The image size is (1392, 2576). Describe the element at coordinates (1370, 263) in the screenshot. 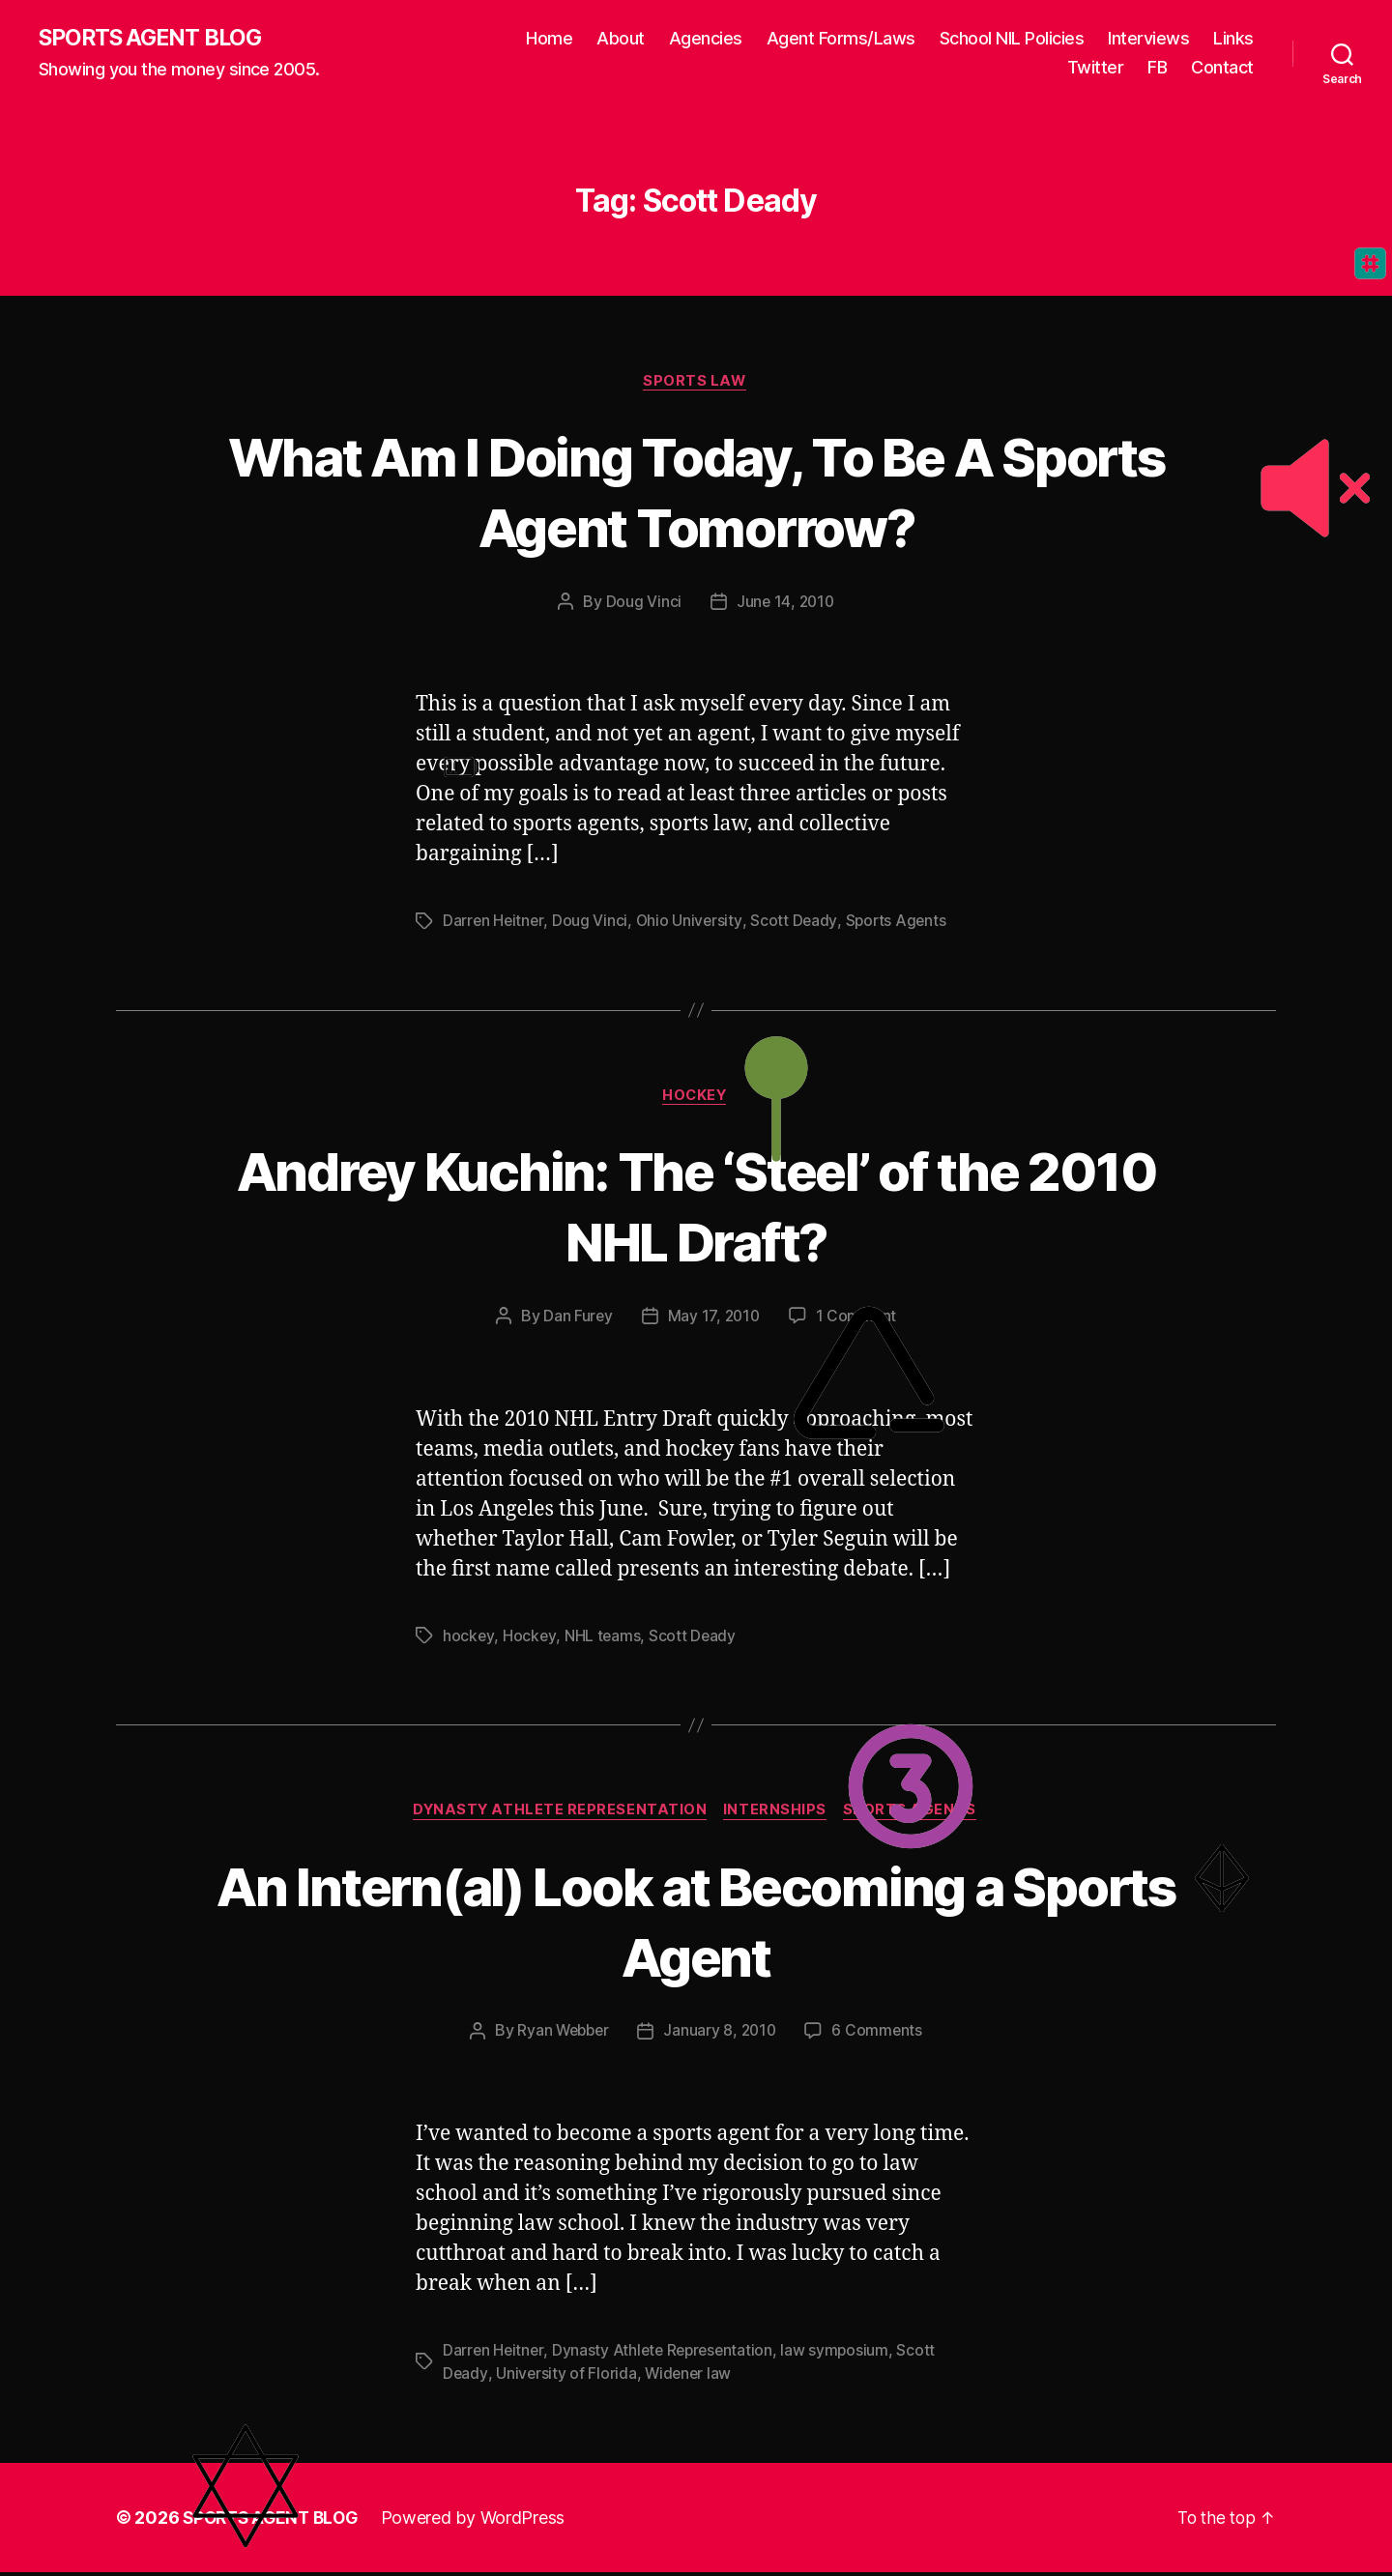

I see `view grid or table layout` at that location.